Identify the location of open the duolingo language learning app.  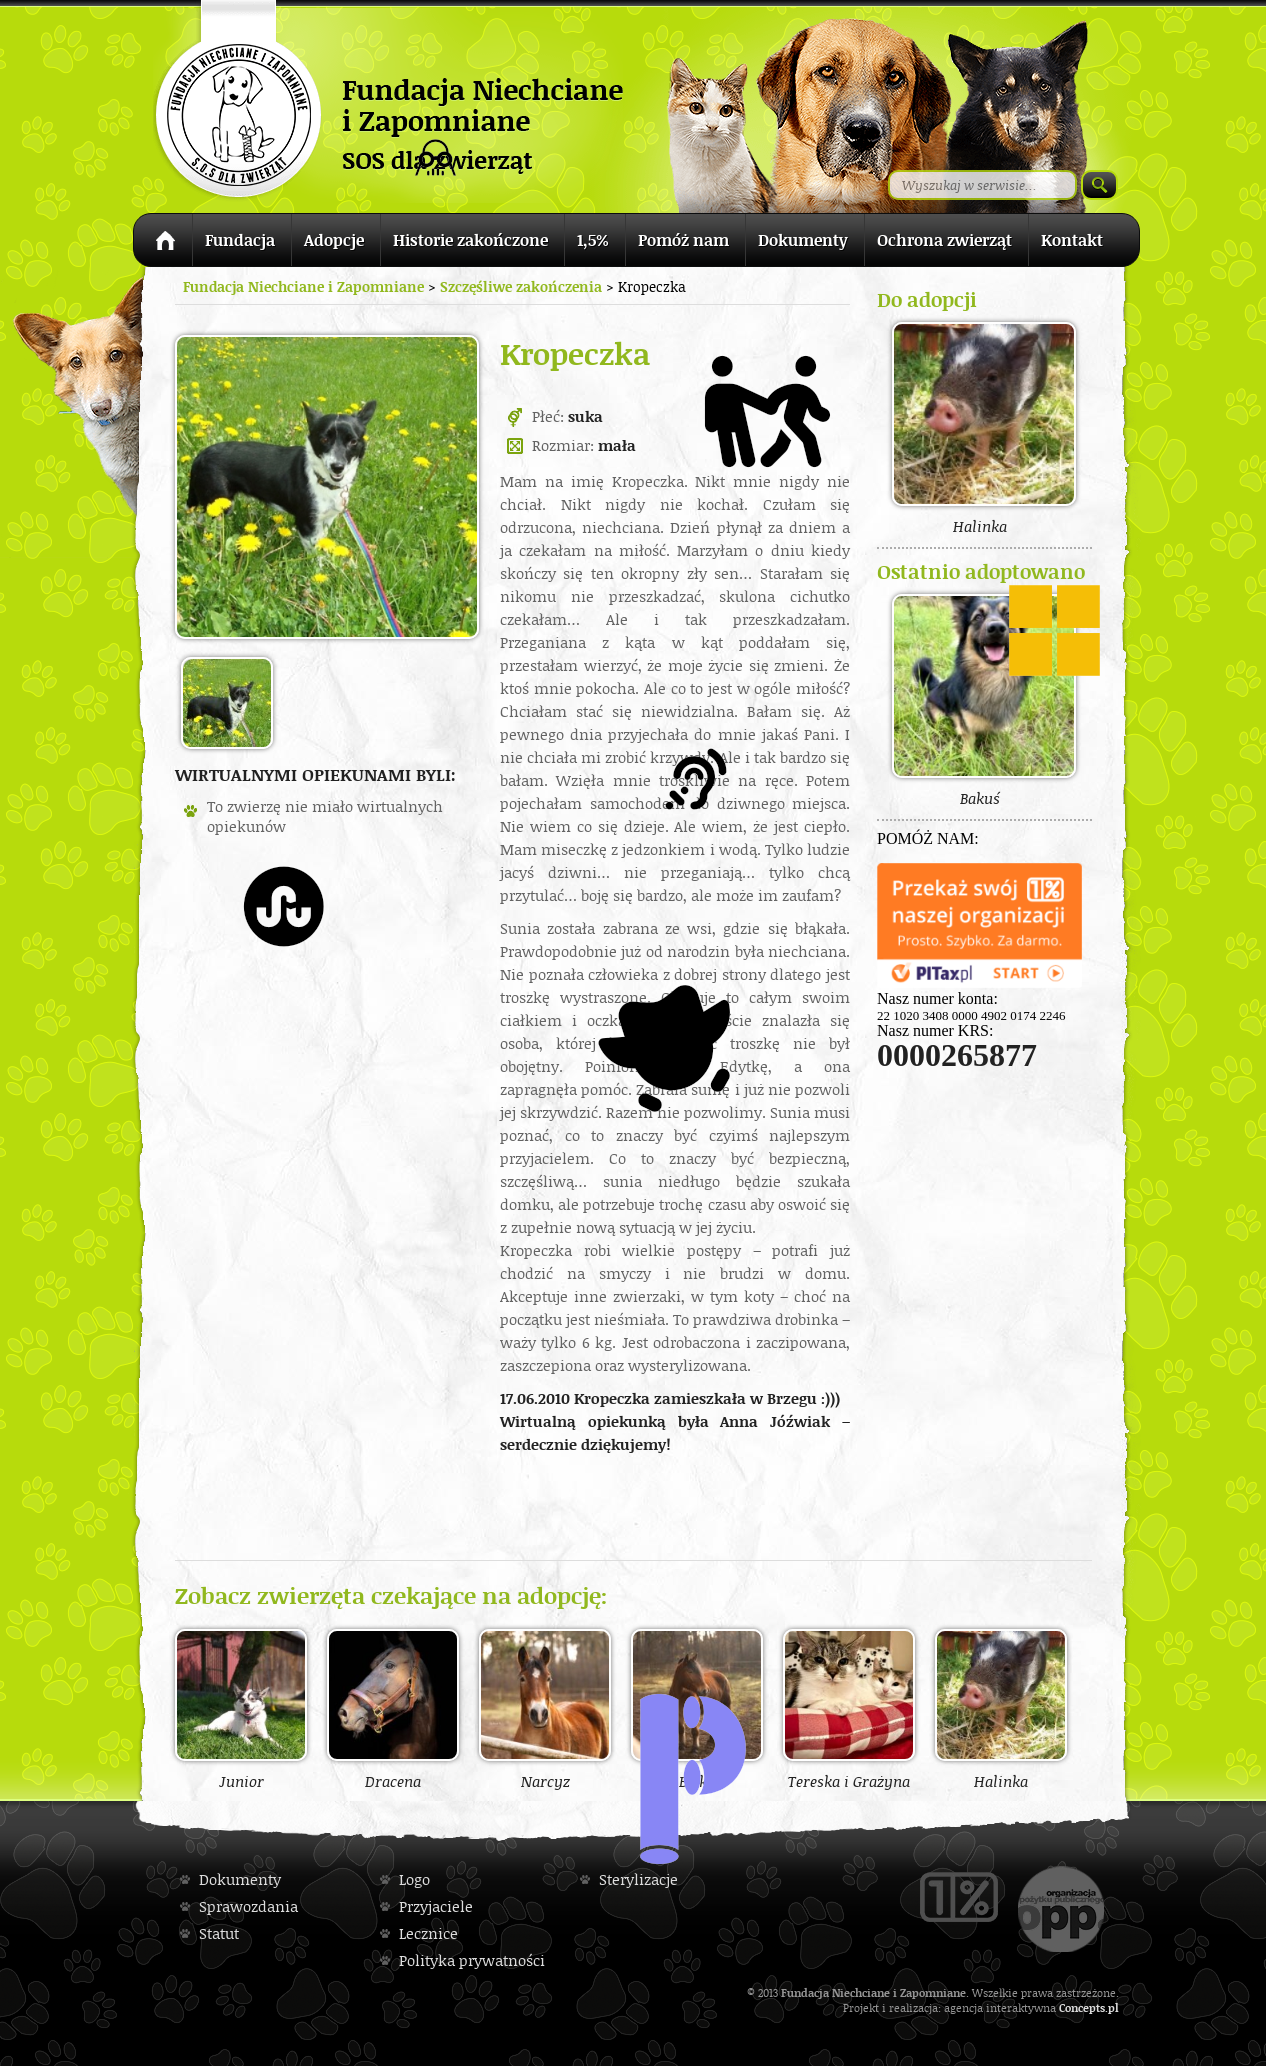
(664, 1049).